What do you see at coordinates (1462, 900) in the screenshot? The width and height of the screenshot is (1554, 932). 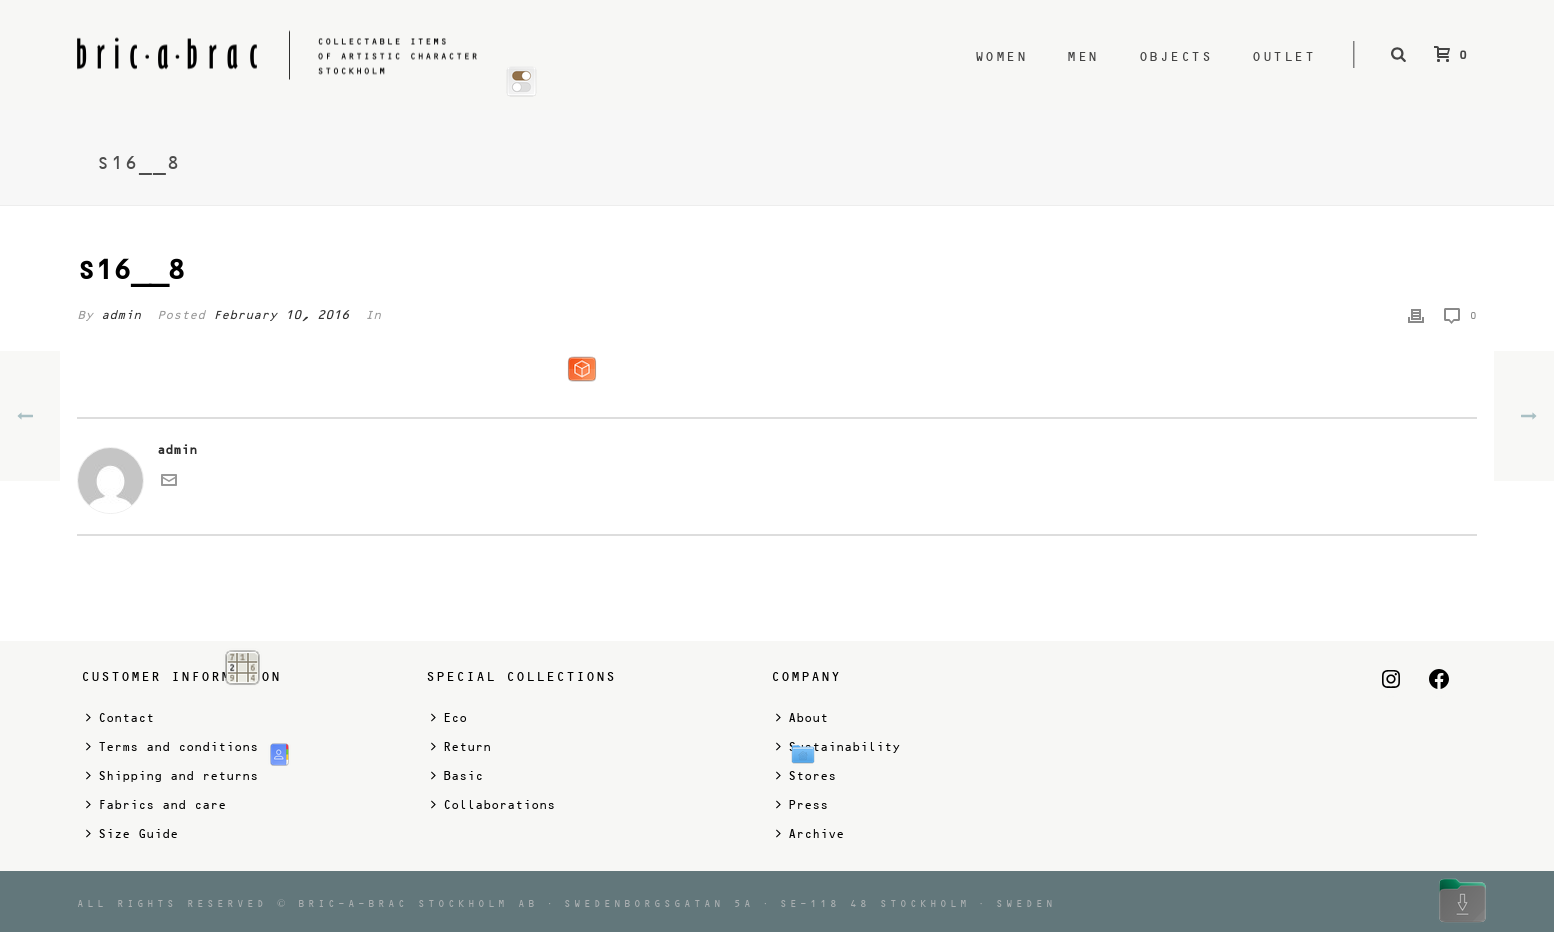 I see `open your downloads folder` at bounding box center [1462, 900].